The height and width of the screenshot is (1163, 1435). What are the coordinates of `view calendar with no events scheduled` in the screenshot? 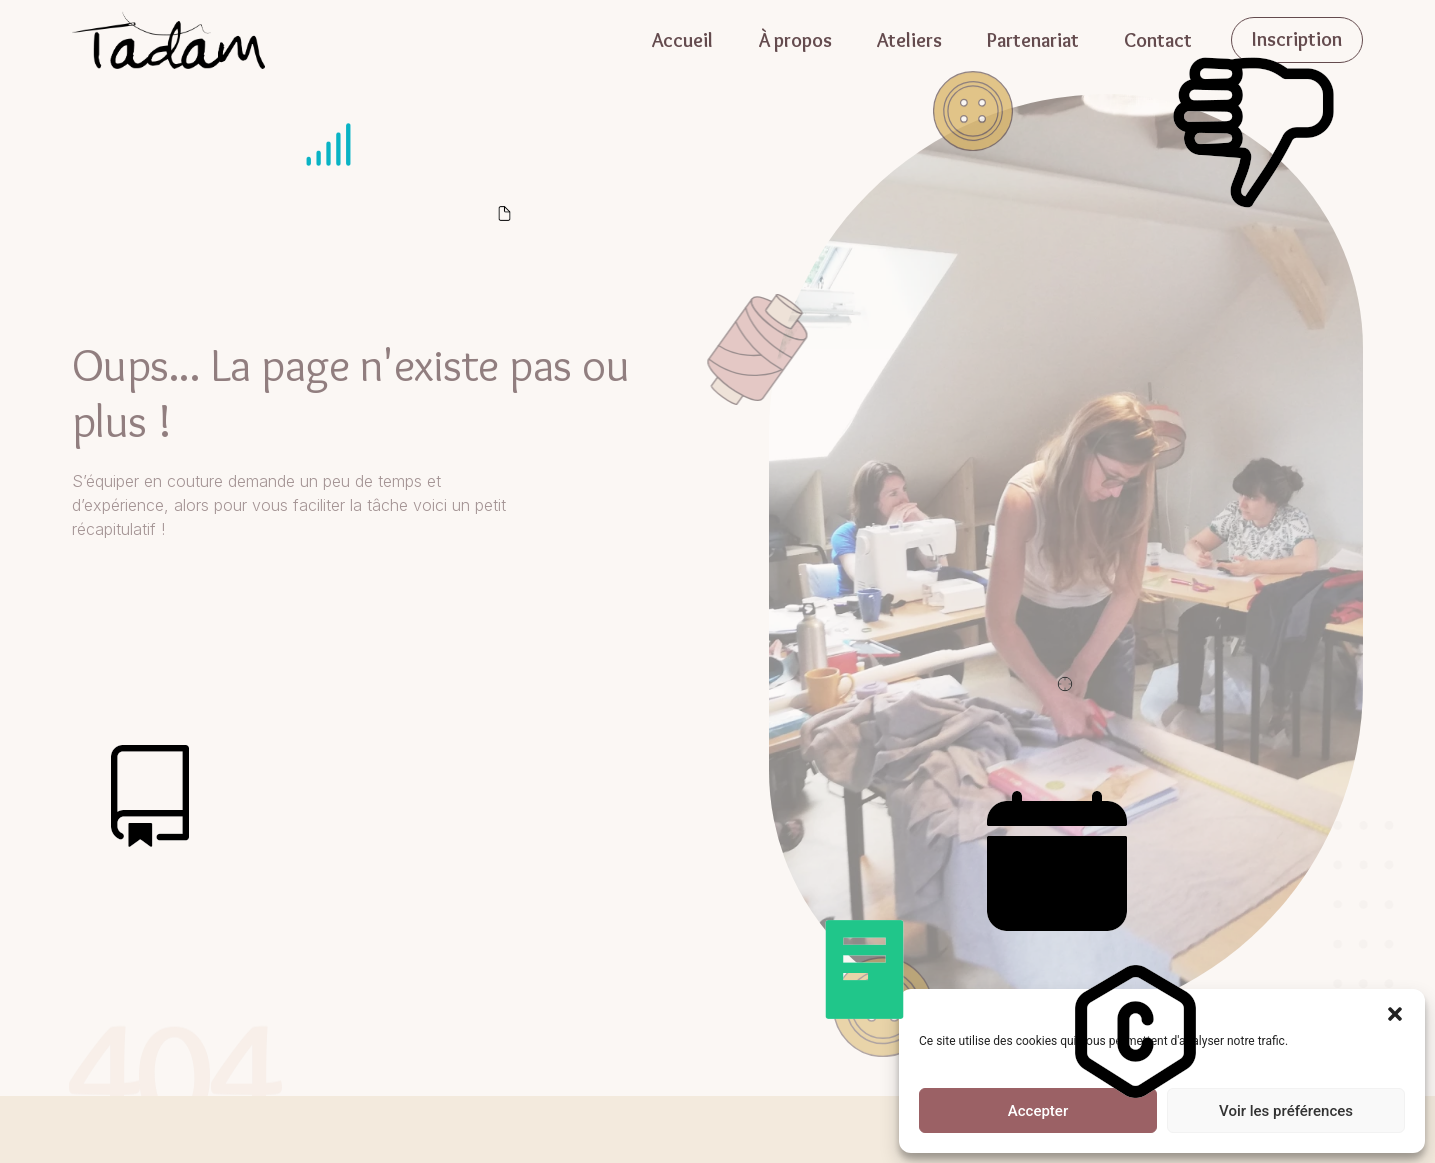 It's located at (1057, 861).